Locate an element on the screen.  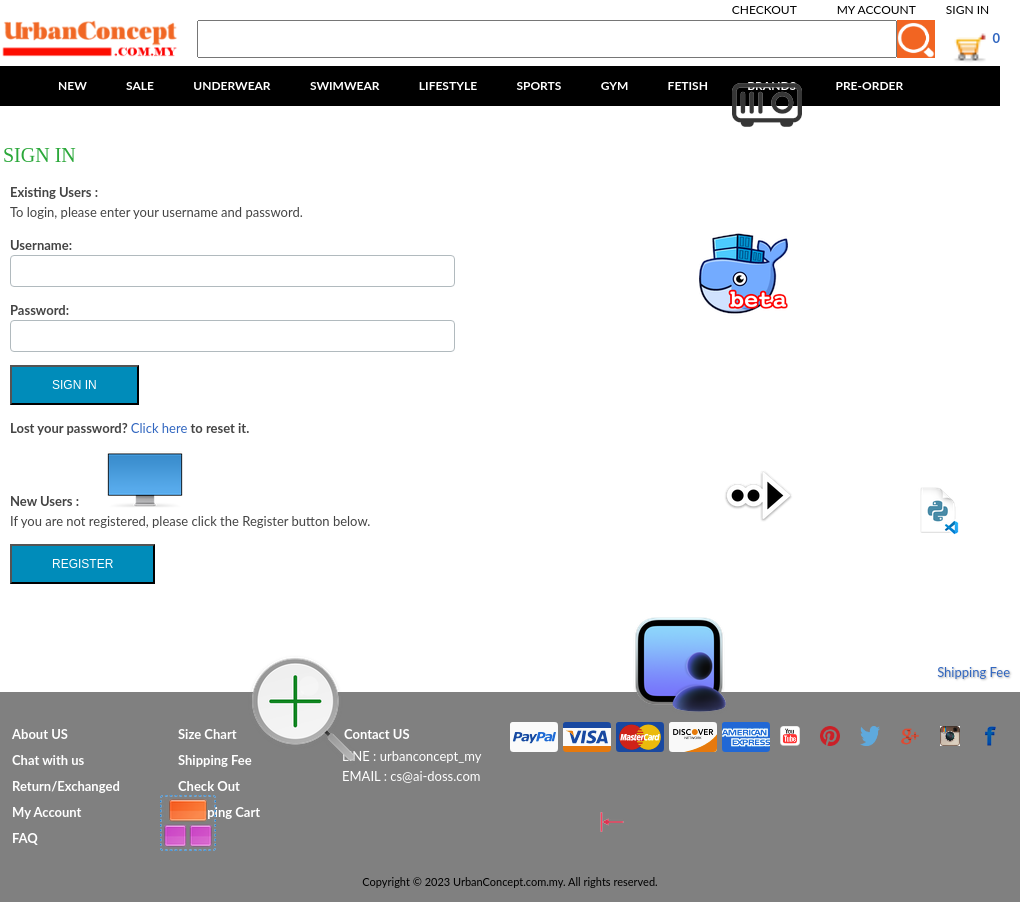
navigate forward in browser or file history is located at coordinates (755, 497).